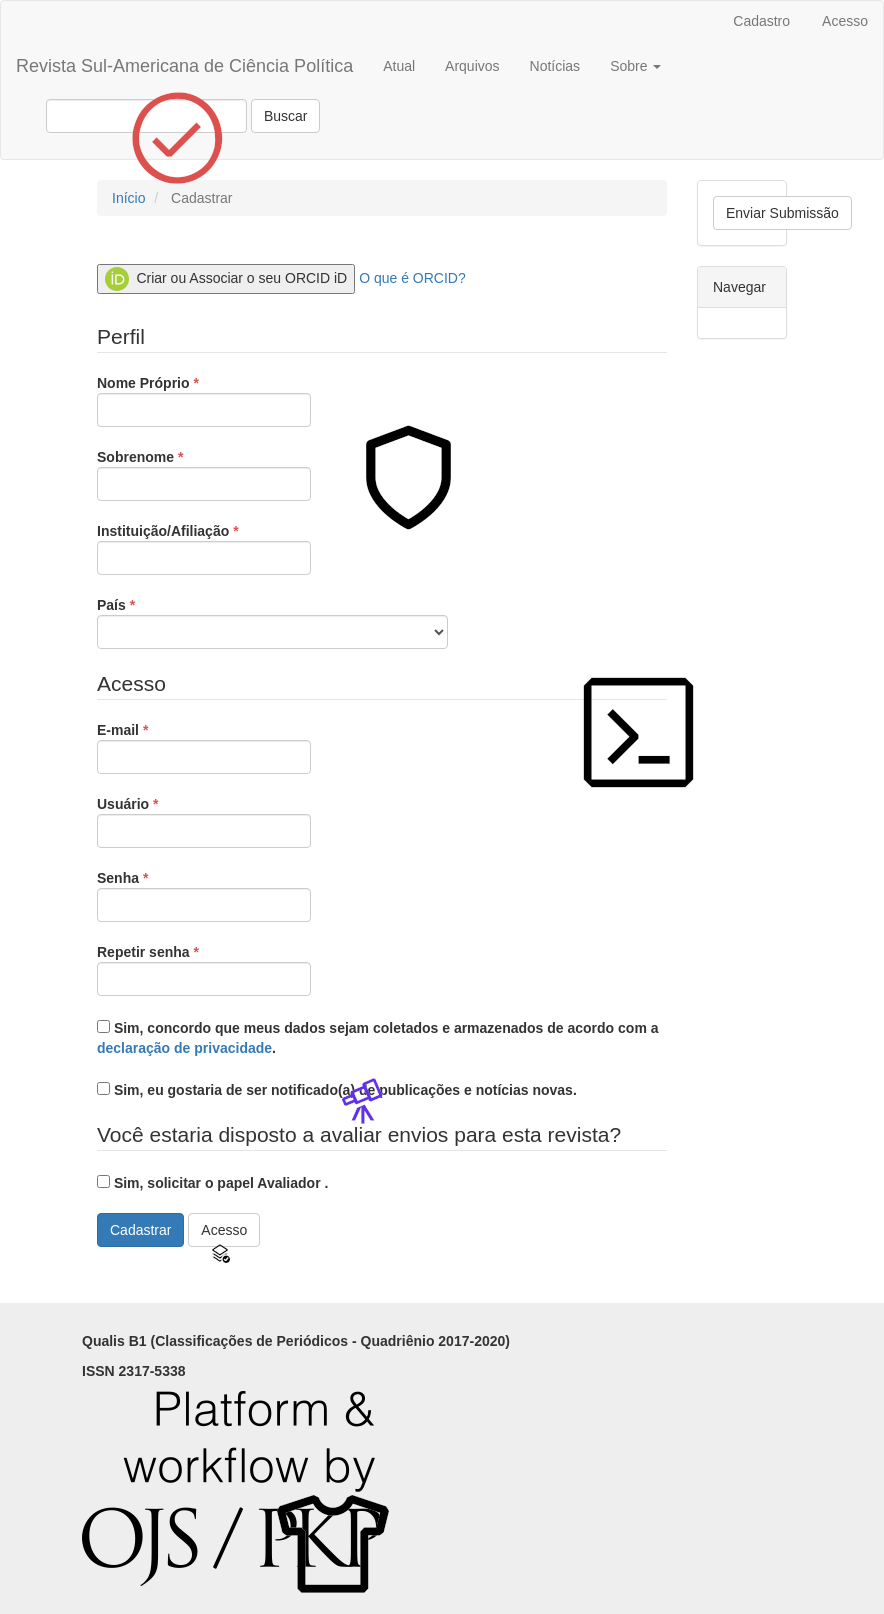 This screenshot has height=1614, width=884. What do you see at coordinates (363, 1101) in the screenshot?
I see `explore or discover new content` at bounding box center [363, 1101].